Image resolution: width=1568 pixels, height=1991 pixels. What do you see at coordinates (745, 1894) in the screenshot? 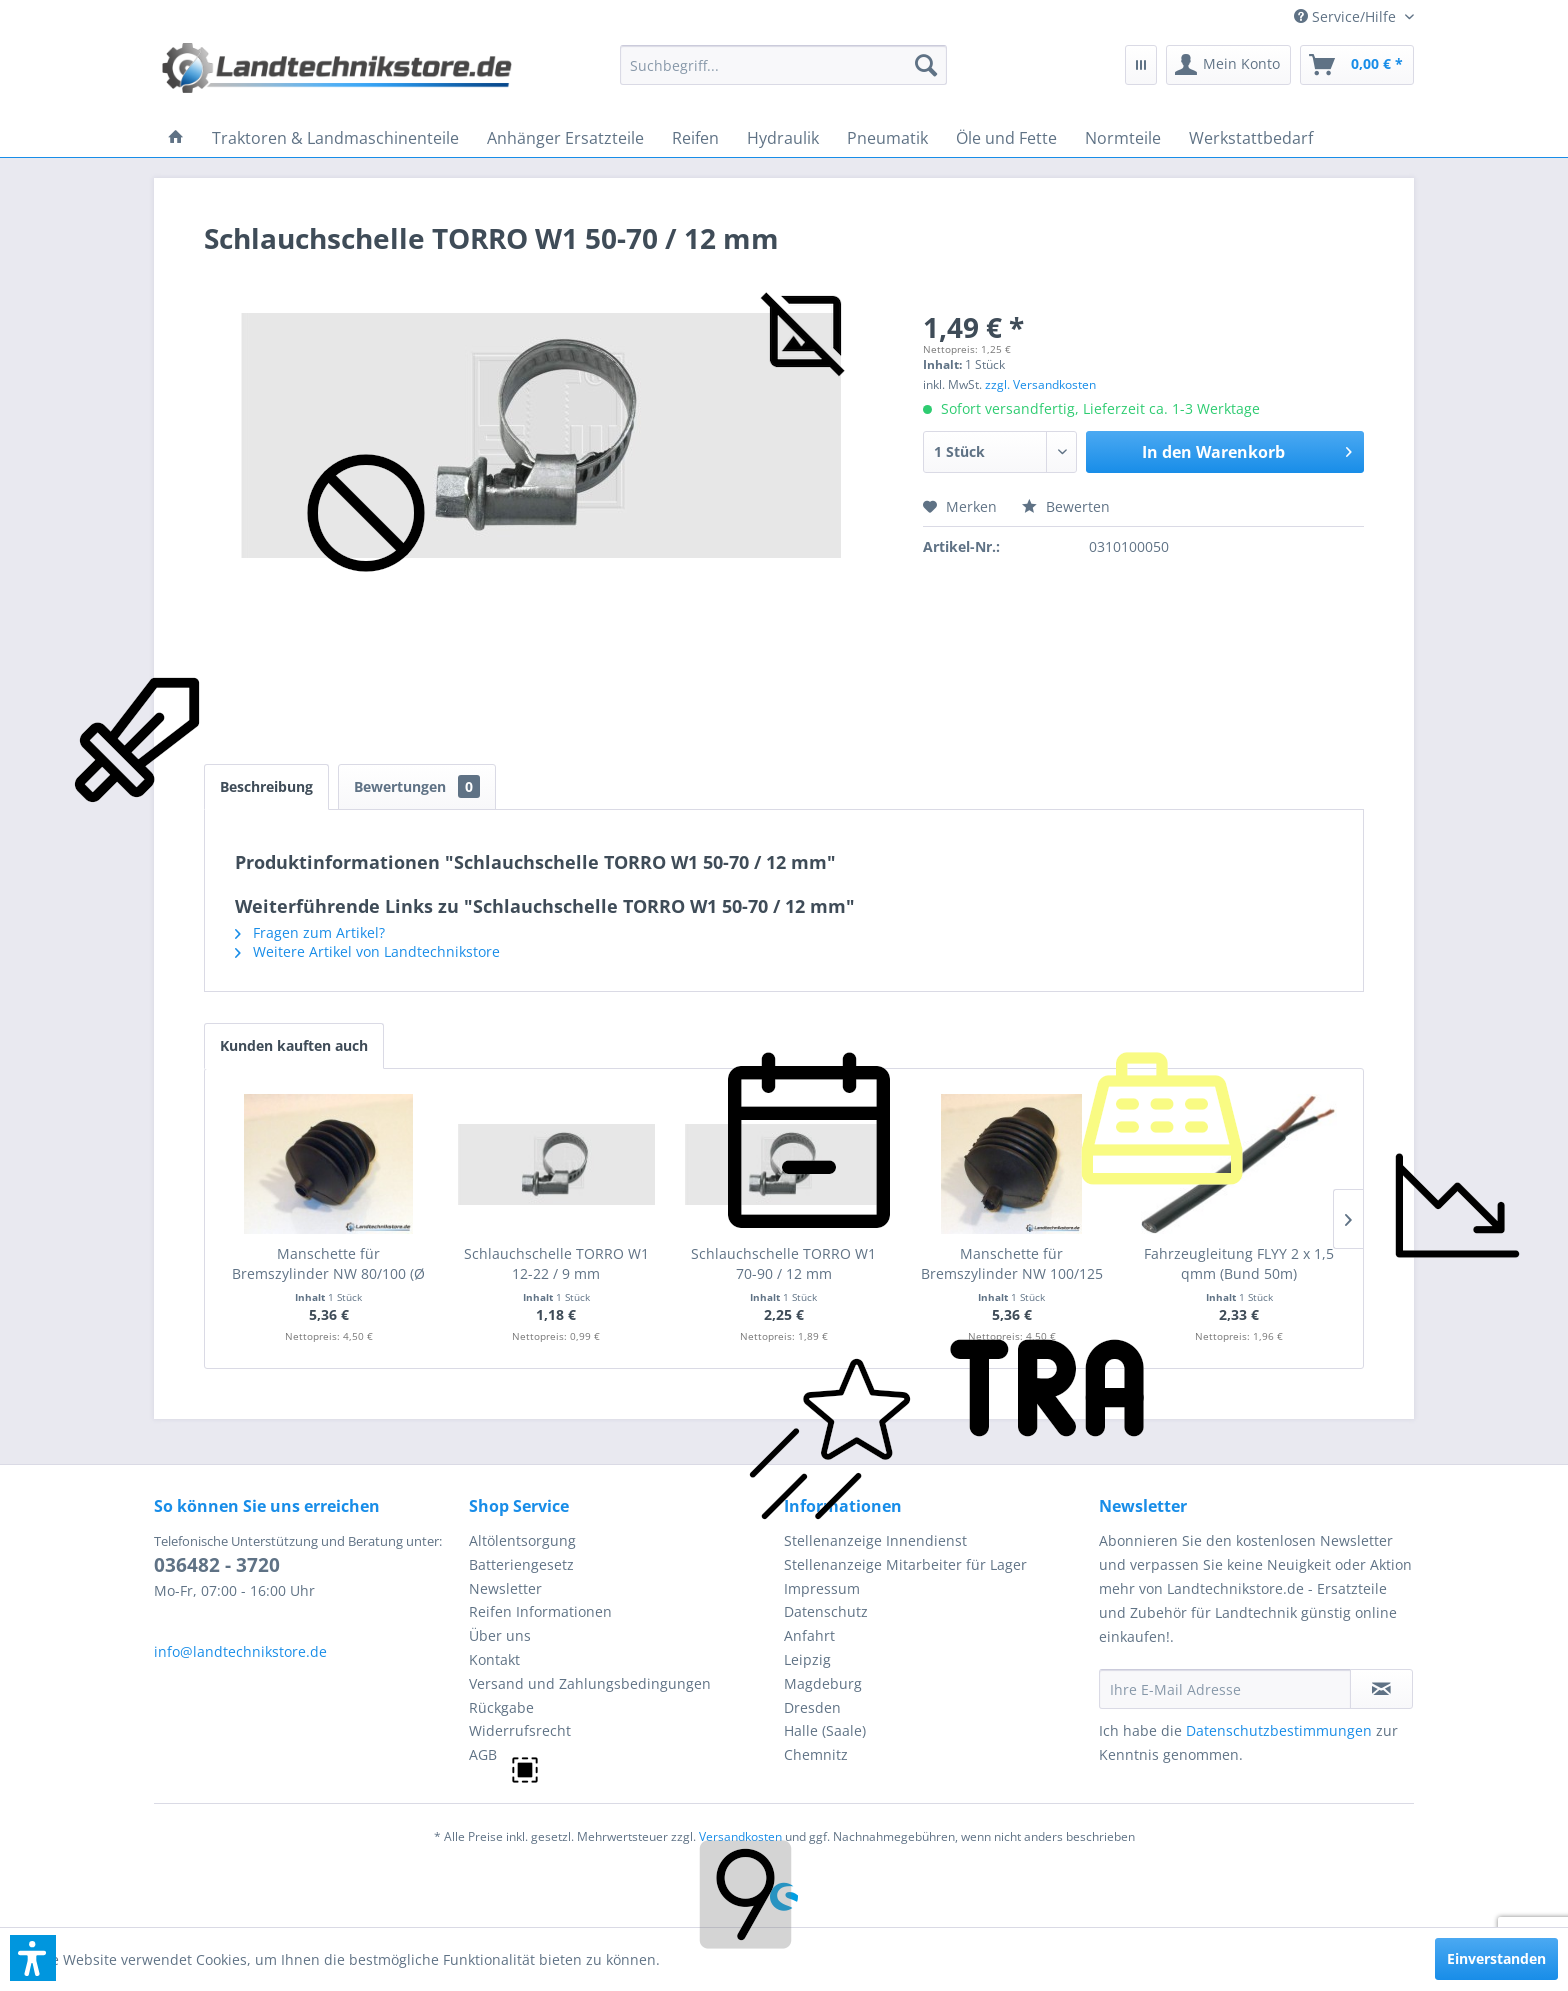
I see `indicates the number nine in a sequence or list` at bounding box center [745, 1894].